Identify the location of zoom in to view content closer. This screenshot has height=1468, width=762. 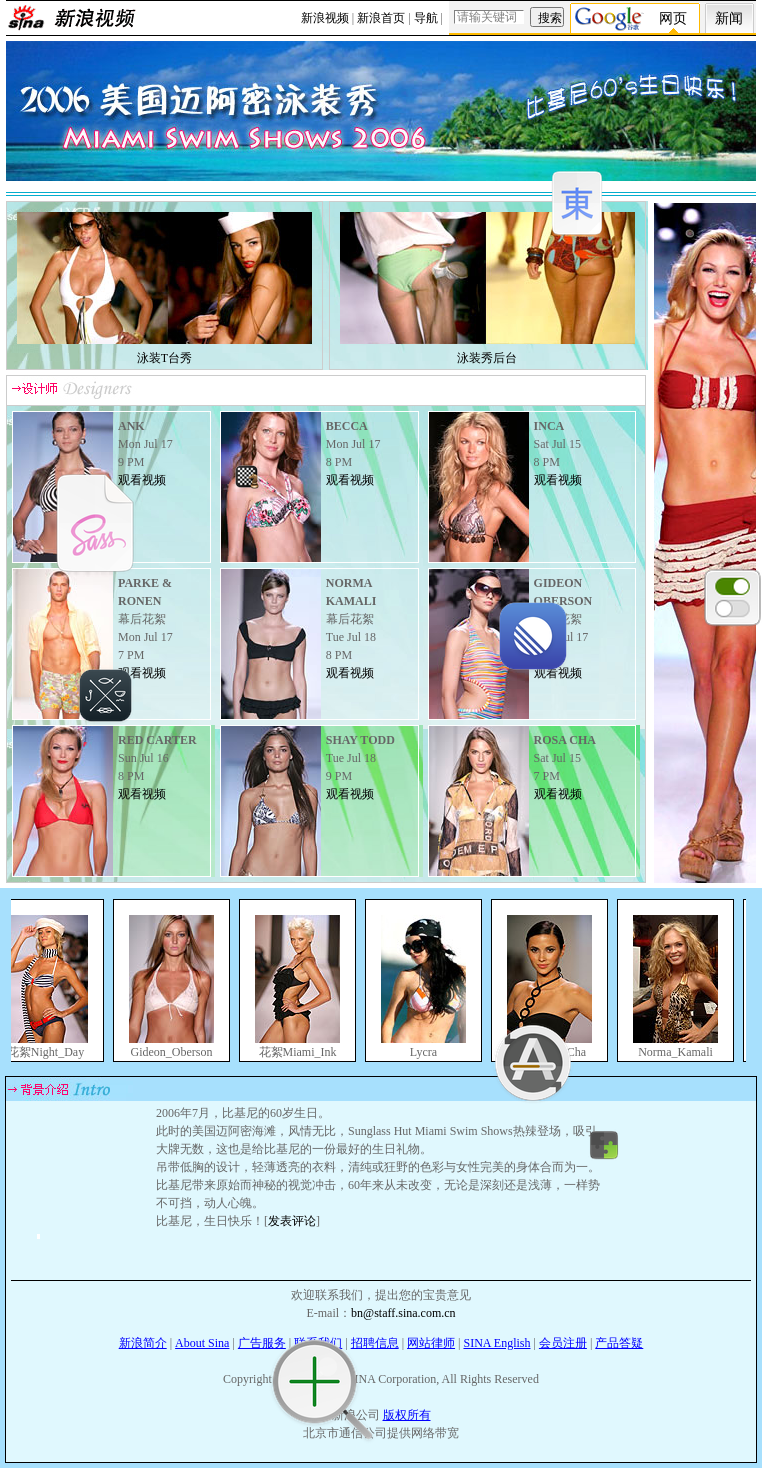
(321, 1388).